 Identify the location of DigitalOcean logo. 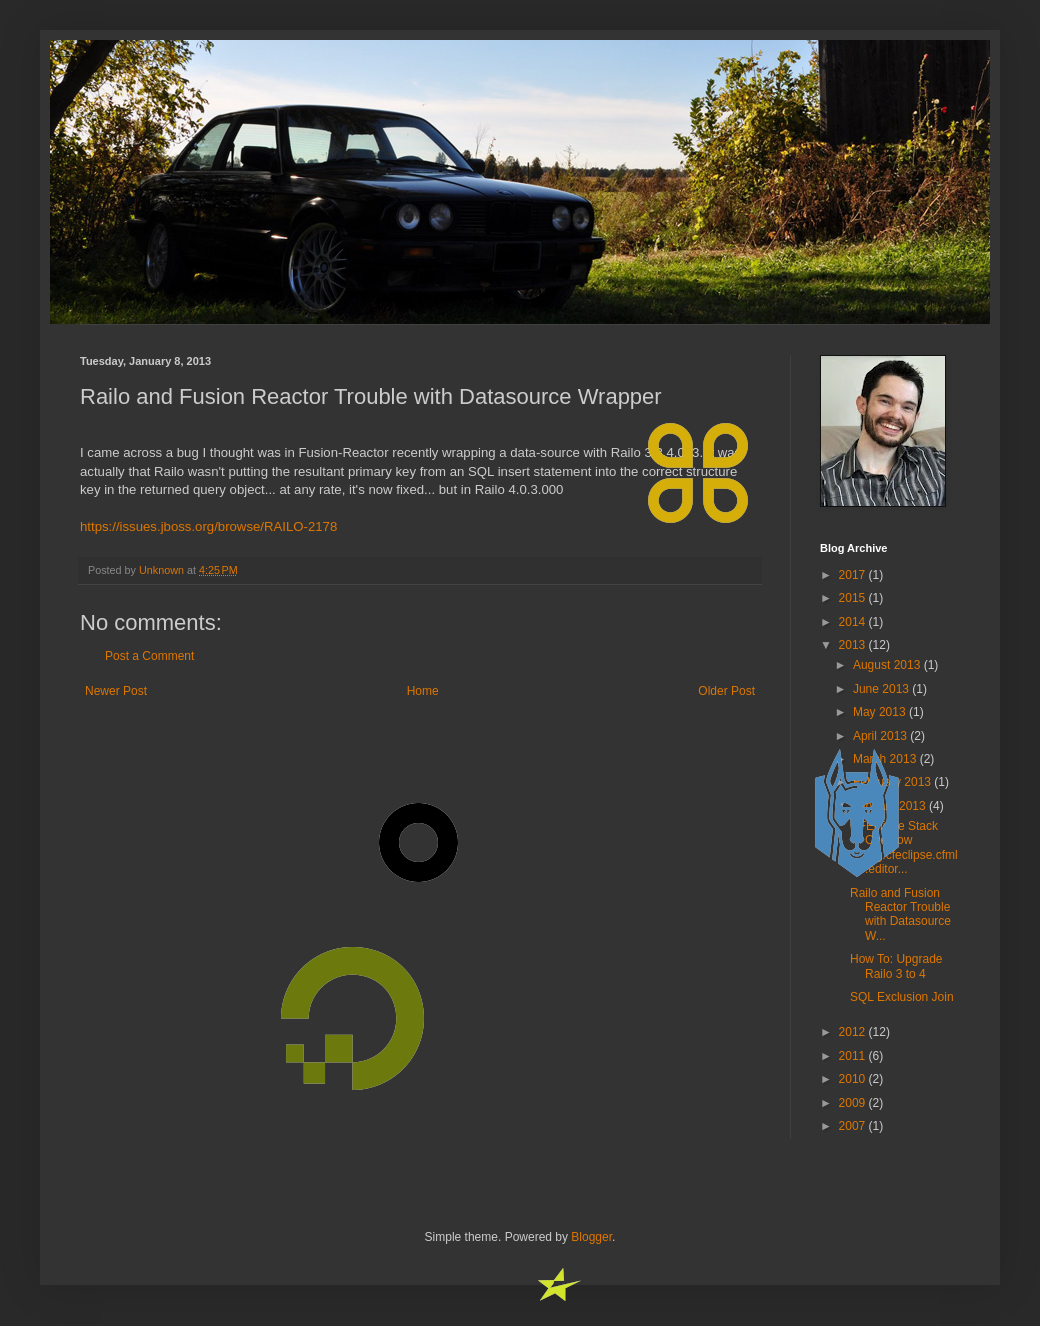
(352, 1018).